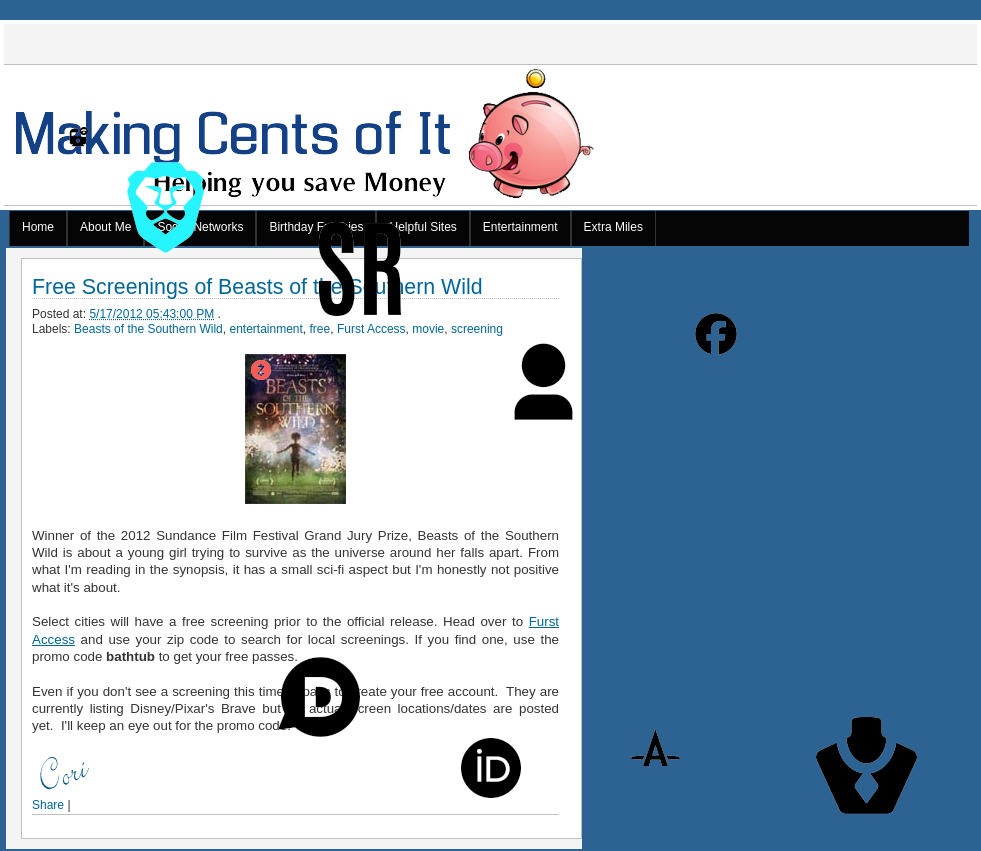 This screenshot has height=851, width=981. Describe the element at coordinates (165, 207) in the screenshot. I see `open brave browser` at that location.